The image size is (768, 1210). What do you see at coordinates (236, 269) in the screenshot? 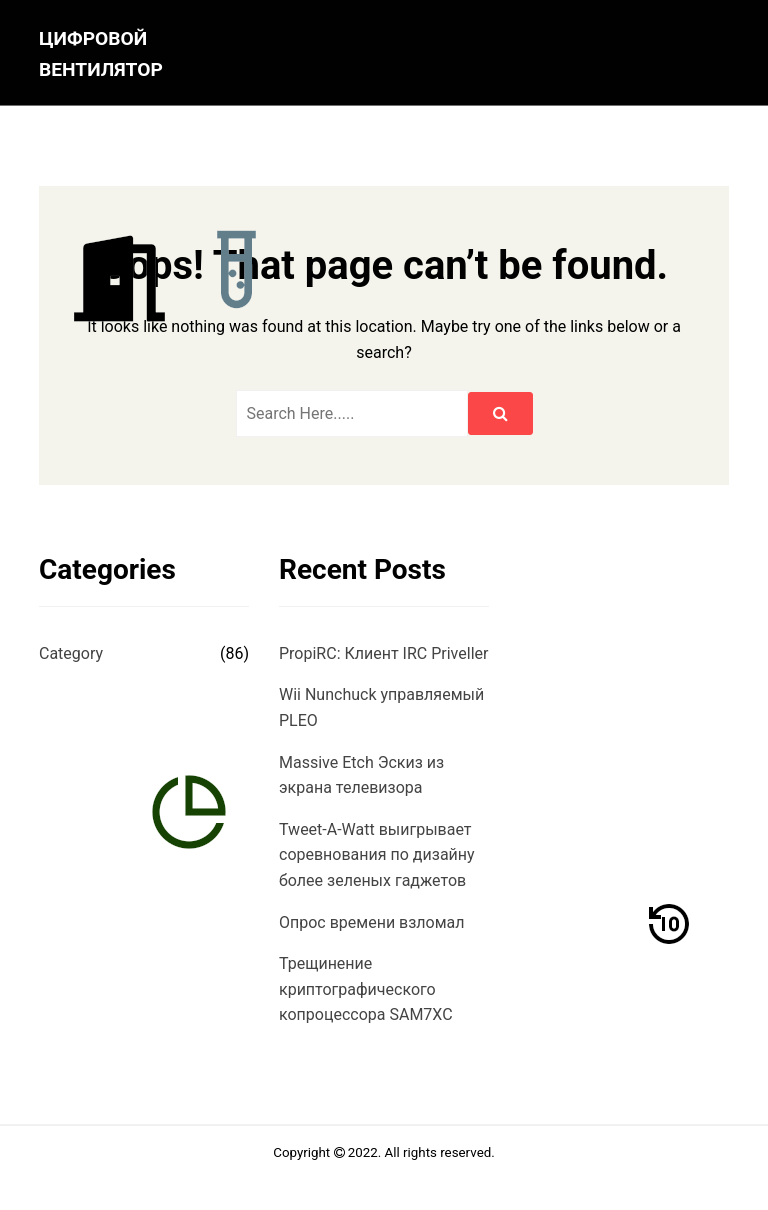
I see `access lab results or test data` at bounding box center [236, 269].